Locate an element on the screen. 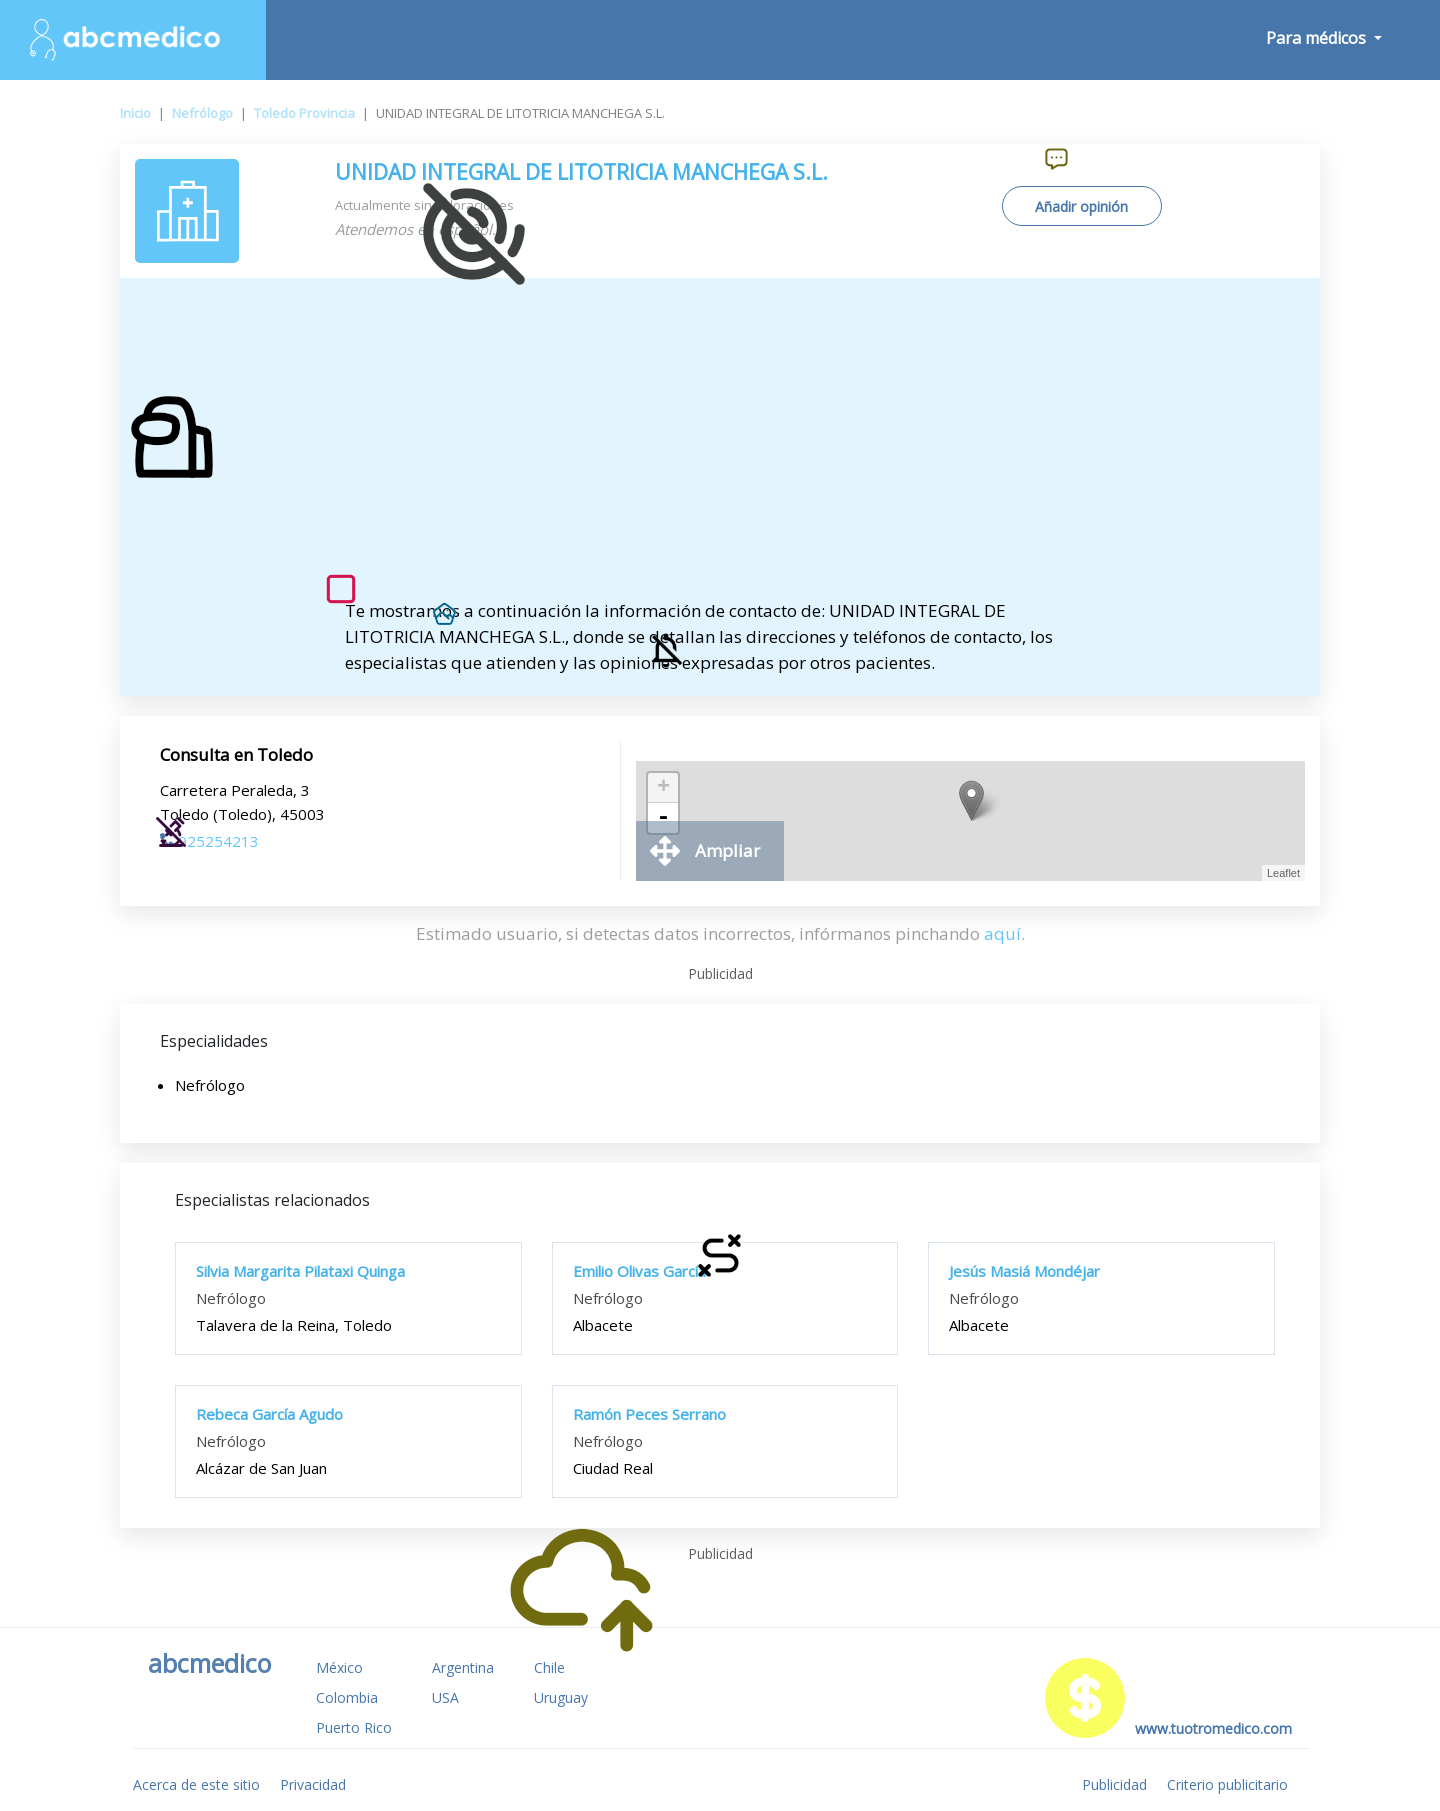  upload file to cloud storage is located at coordinates (581, 1580).